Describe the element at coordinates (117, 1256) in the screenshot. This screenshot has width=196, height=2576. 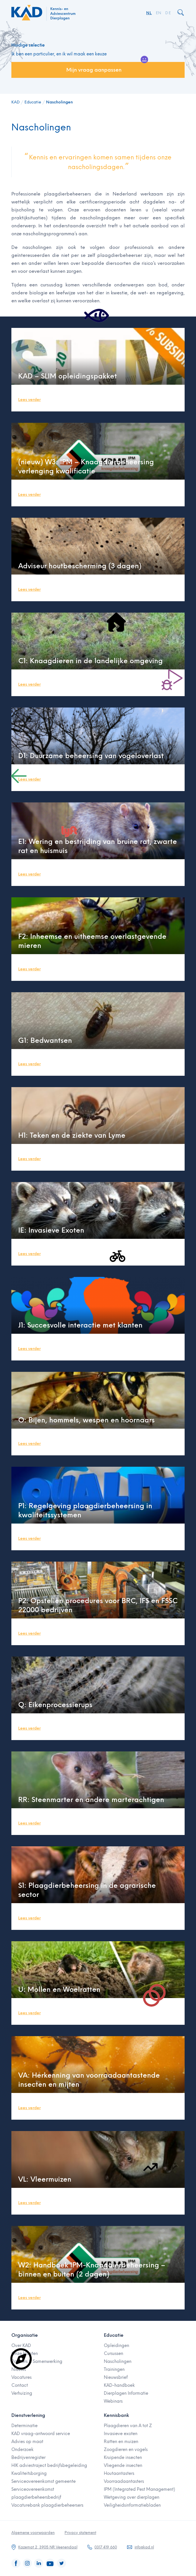
I see `access bike rental or cycling options` at that location.